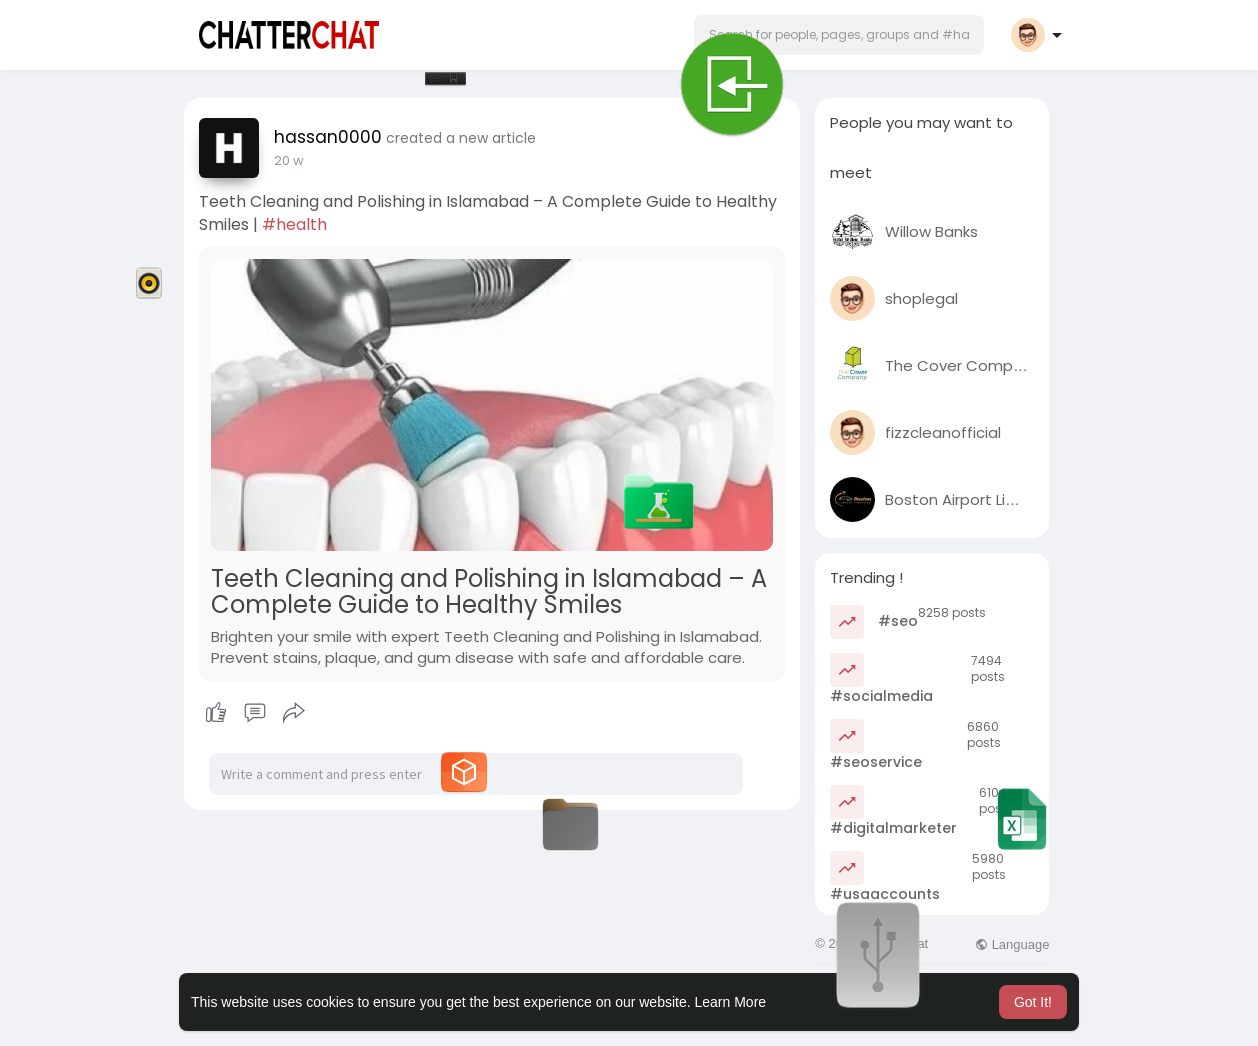 This screenshot has height=1046, width=1258. What do you see at coordinates (732, 84) in the screenshot?
I see `log out of your account` at bounding box center [732, 84].